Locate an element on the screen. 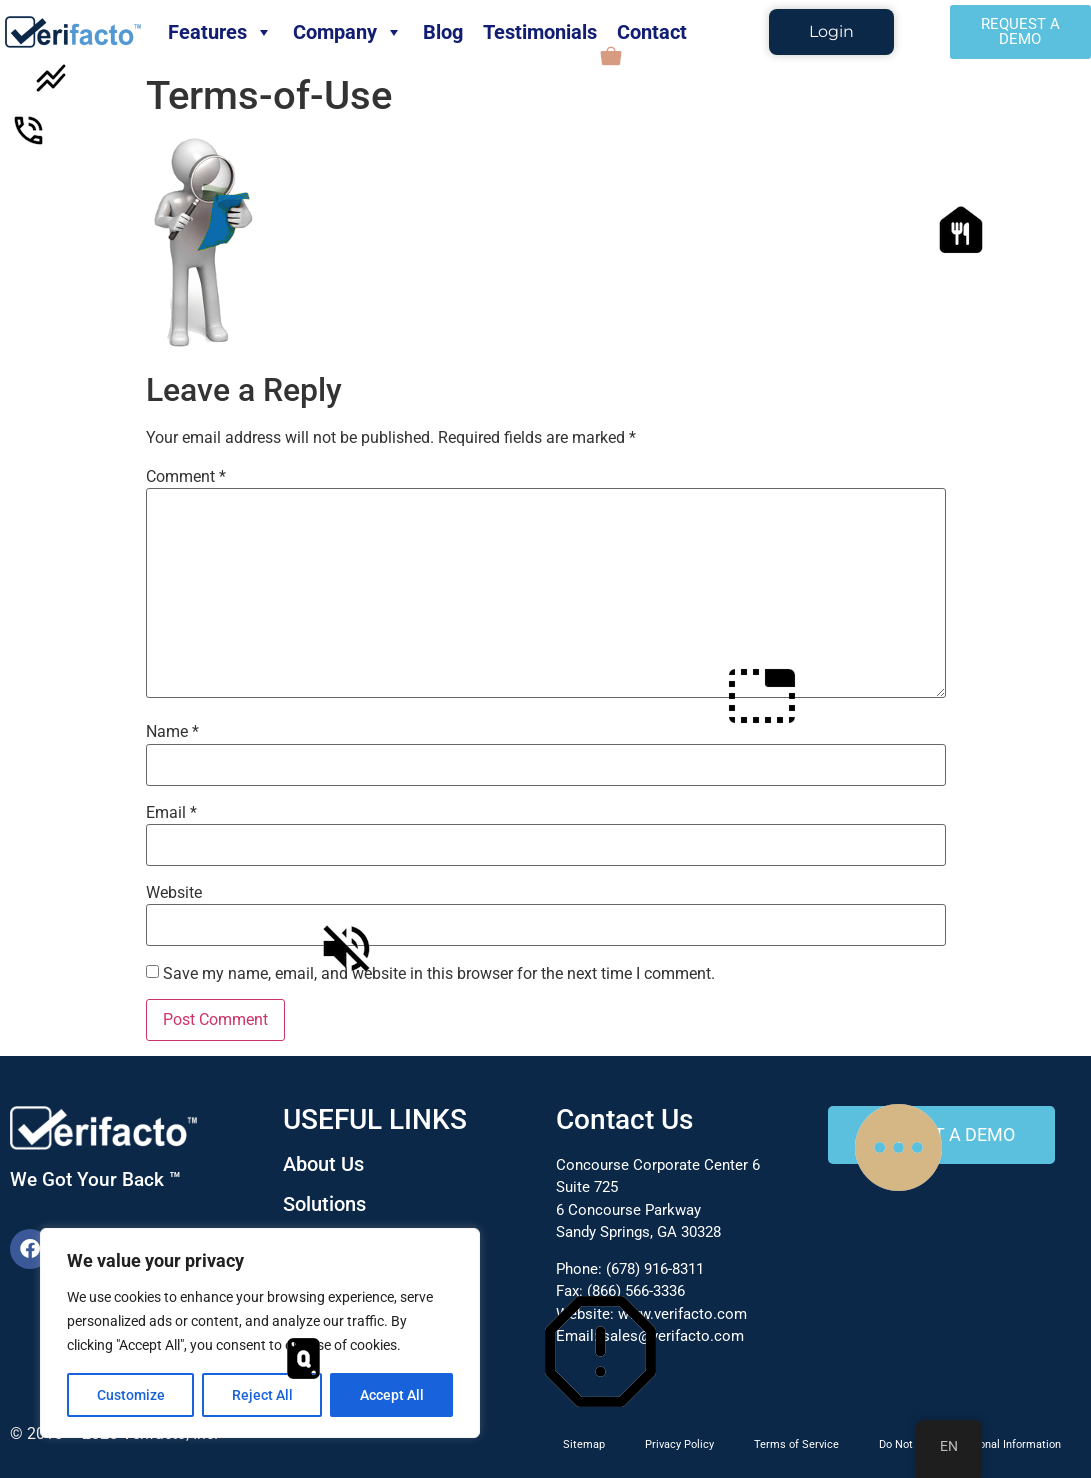 The width and height of the screenshot is (1091, 1478). indicates a critical error or warning is located at coordinates (600, 1351).